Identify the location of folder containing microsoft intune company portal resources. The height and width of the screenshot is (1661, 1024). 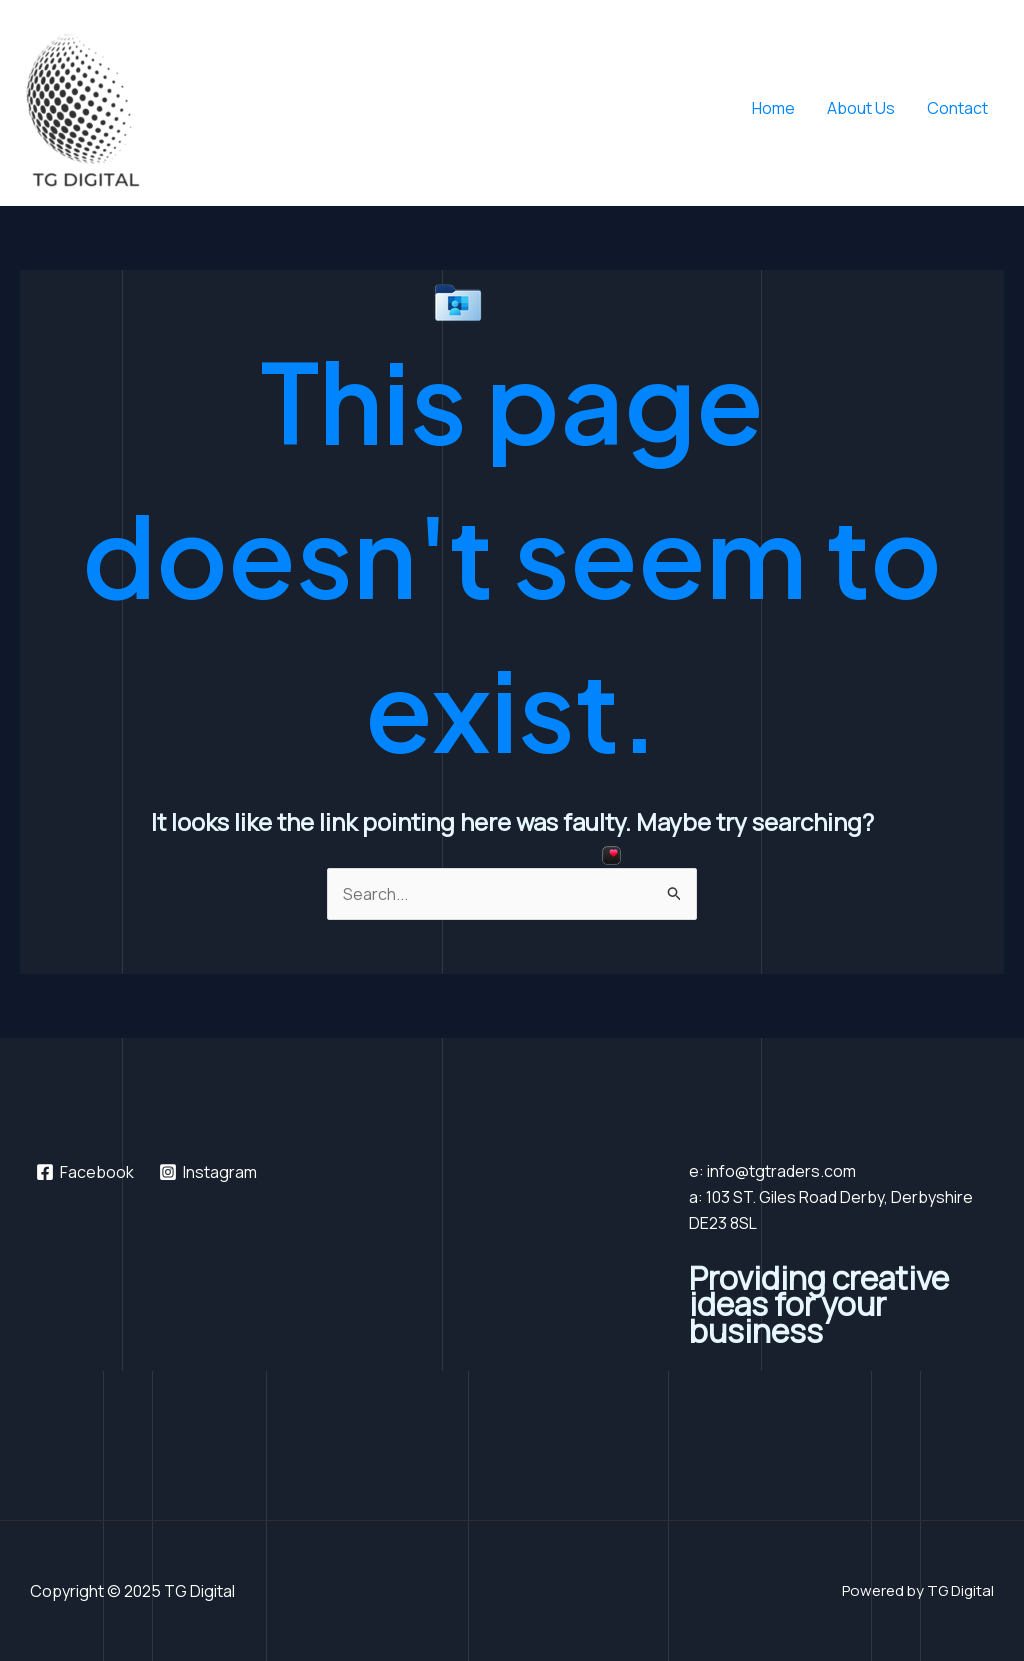
(458, 304).